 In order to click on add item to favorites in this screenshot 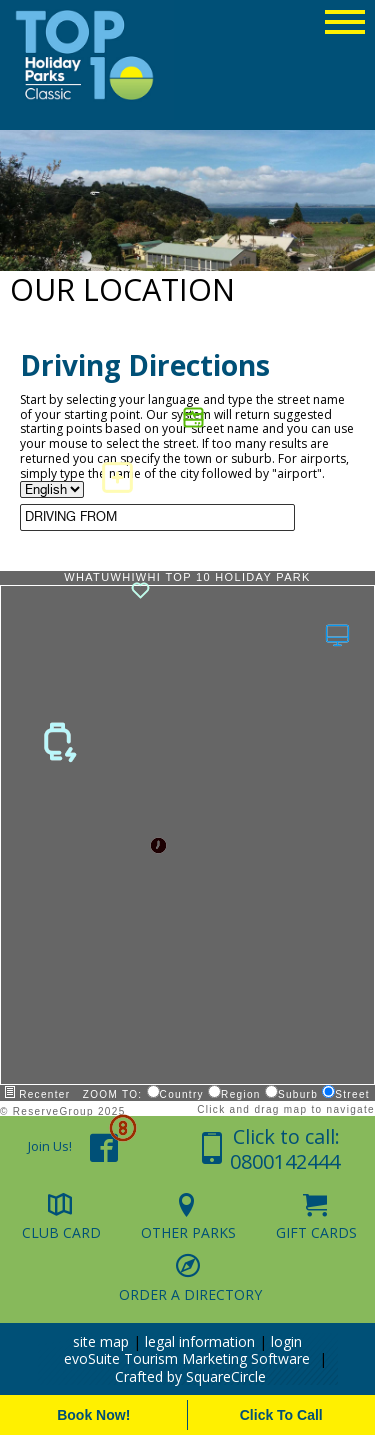, I will do `click(140, 590)`.